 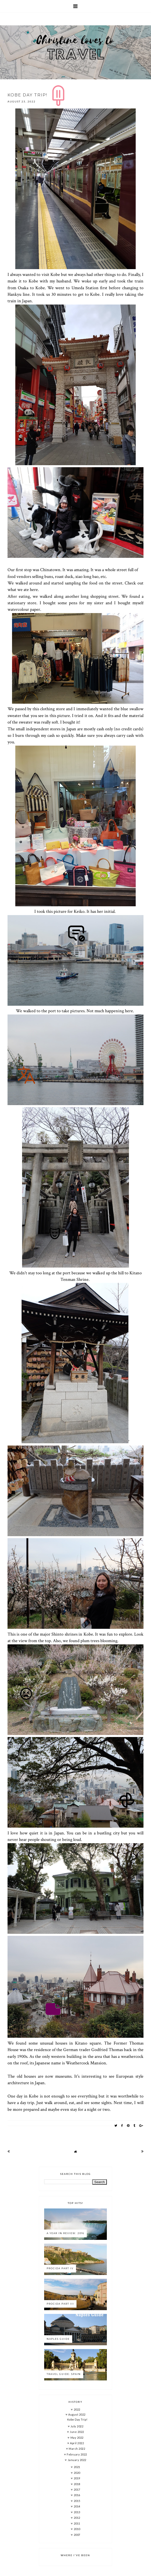 What do you see at coordinates (27, 149) in the screenshot?
I see `access video or movie content` at bounding box center [27, 149].